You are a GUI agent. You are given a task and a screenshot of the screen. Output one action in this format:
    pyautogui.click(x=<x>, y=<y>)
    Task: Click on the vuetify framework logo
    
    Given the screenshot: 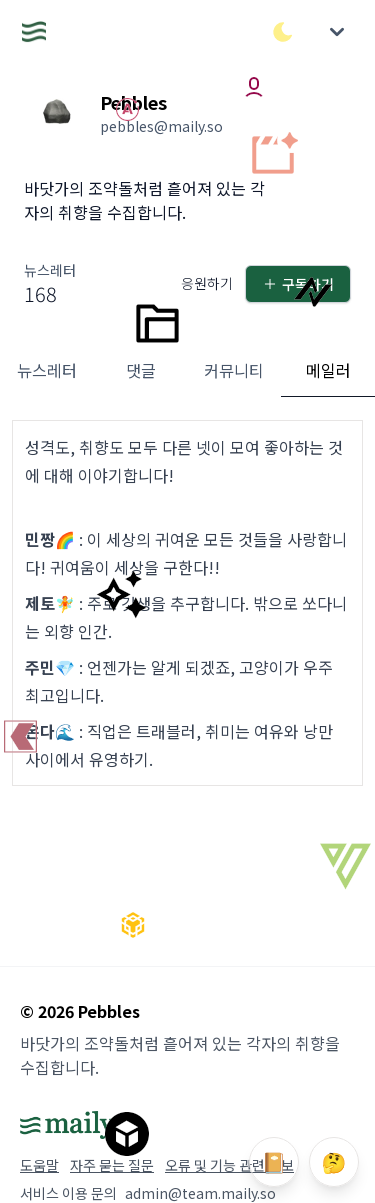 What is the action you would take?
    pyautogui.click(x=345, y=866)
    